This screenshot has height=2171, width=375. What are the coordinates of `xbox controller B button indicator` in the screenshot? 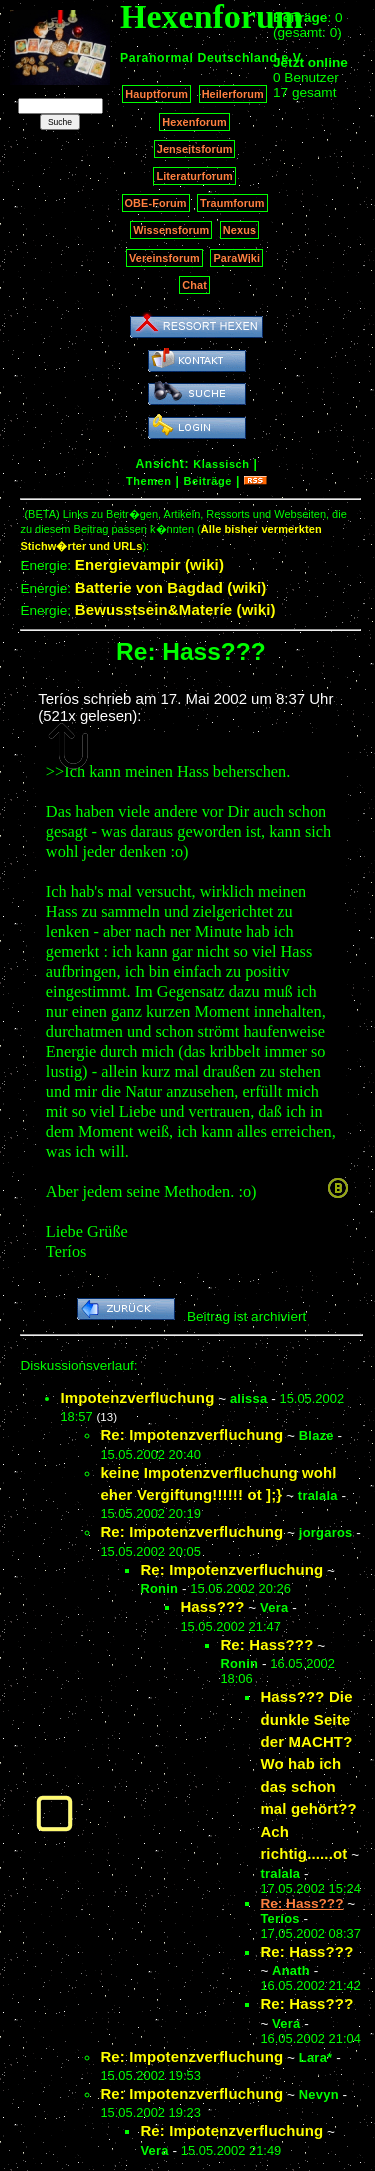 It's located at (338, 1188).